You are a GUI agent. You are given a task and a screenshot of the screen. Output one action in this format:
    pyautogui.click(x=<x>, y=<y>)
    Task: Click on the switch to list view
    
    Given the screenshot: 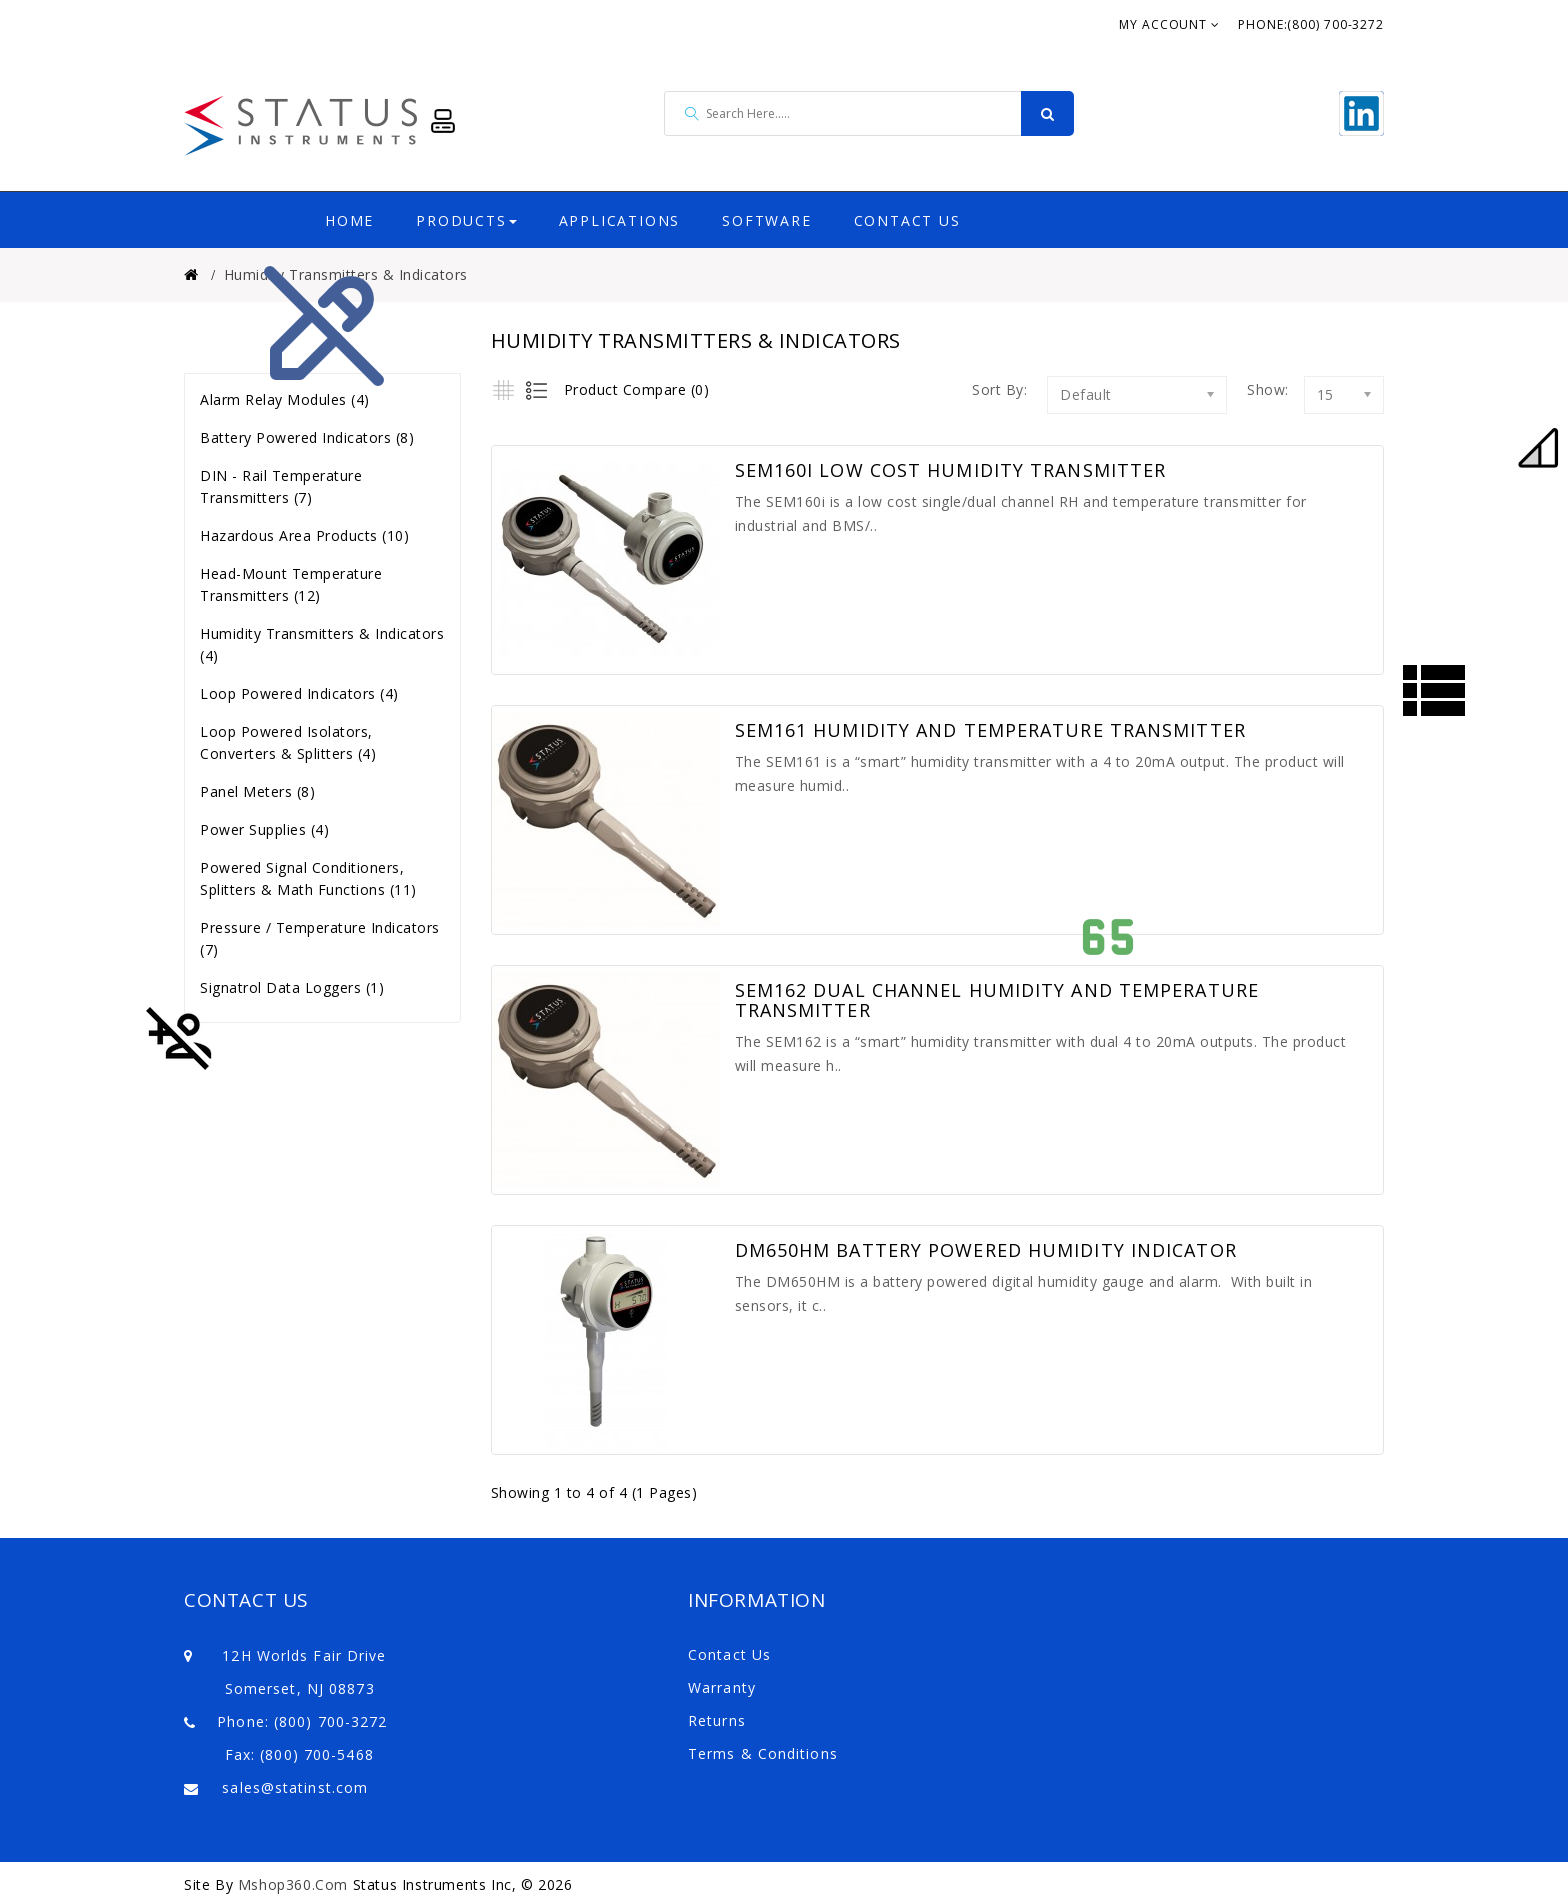 What is the action you would take?
    pyautogui.click(x=1435, y=690)
    